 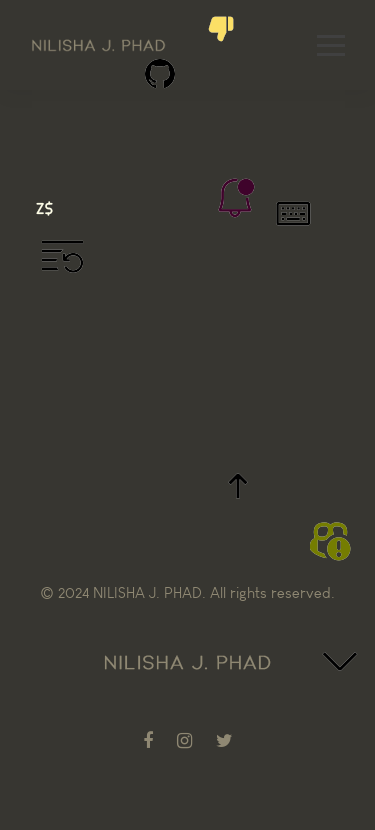 What do you see at coordinates (221, 29) in the screenshot?
I see `dislike or downvote content` at bounding box center [221, 29].